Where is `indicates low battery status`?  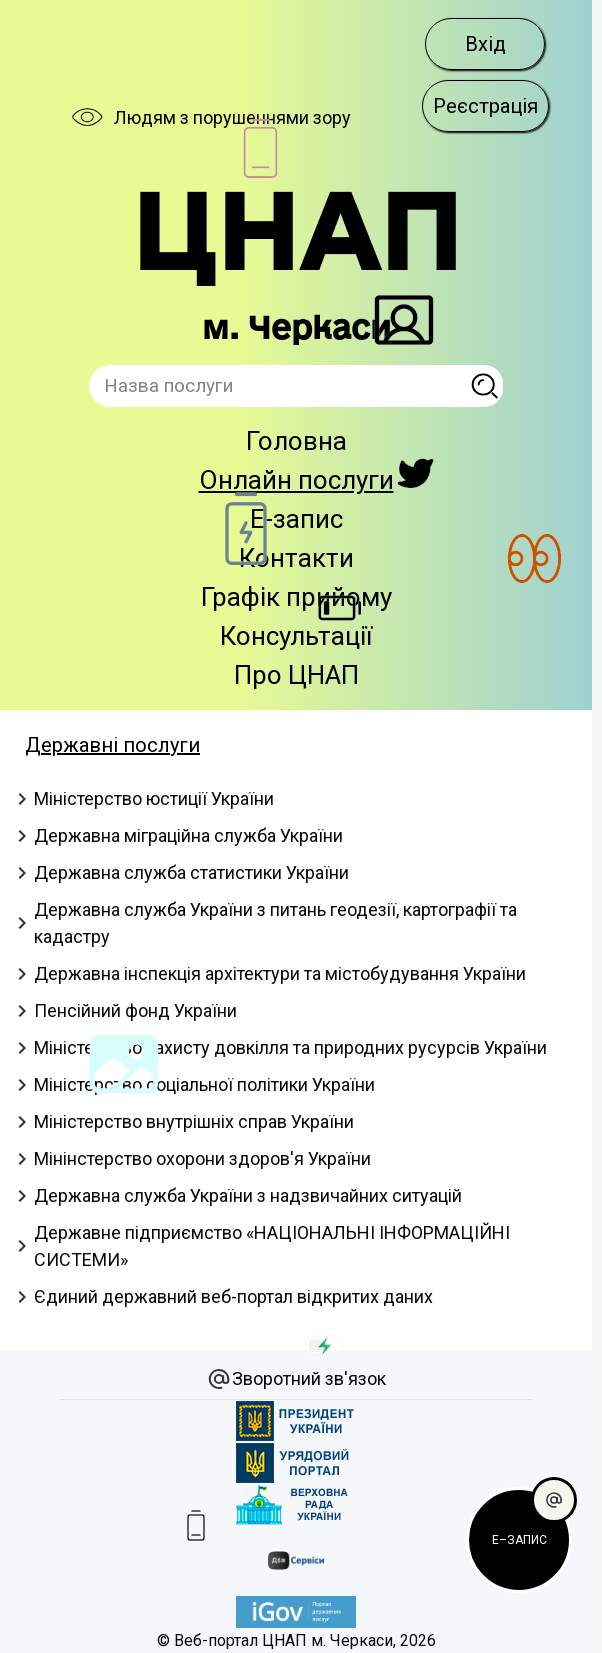
indicates low battery status is located at coordinates (196, 1526).